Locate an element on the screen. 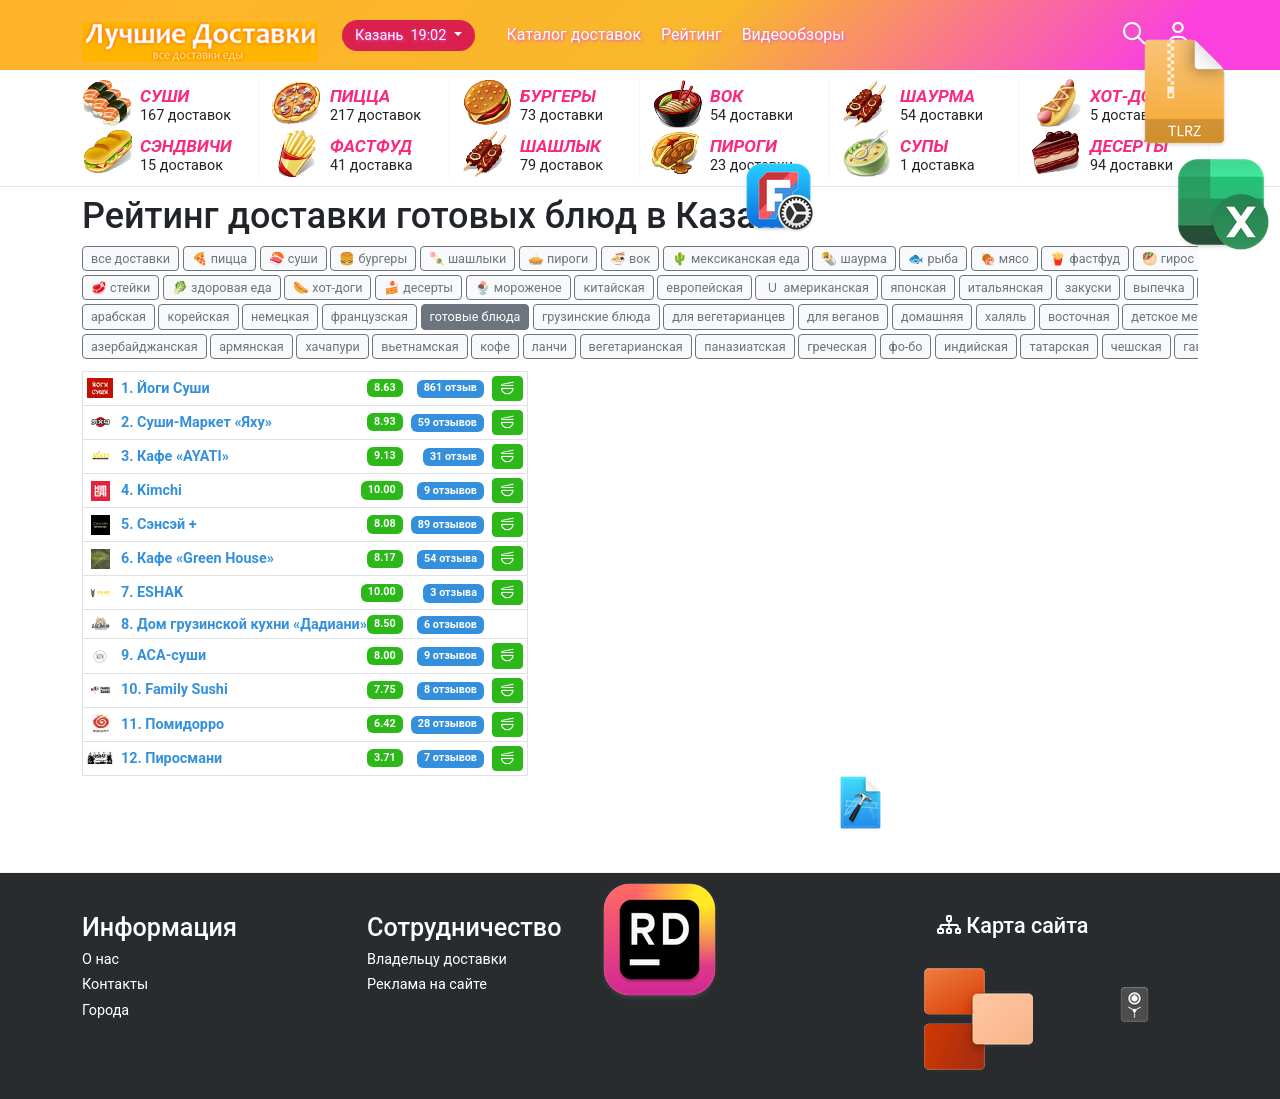 The height and width of the screenshot is (1099, 1280). open JetBrains Rider IDE is located at coordinates (659, 939).